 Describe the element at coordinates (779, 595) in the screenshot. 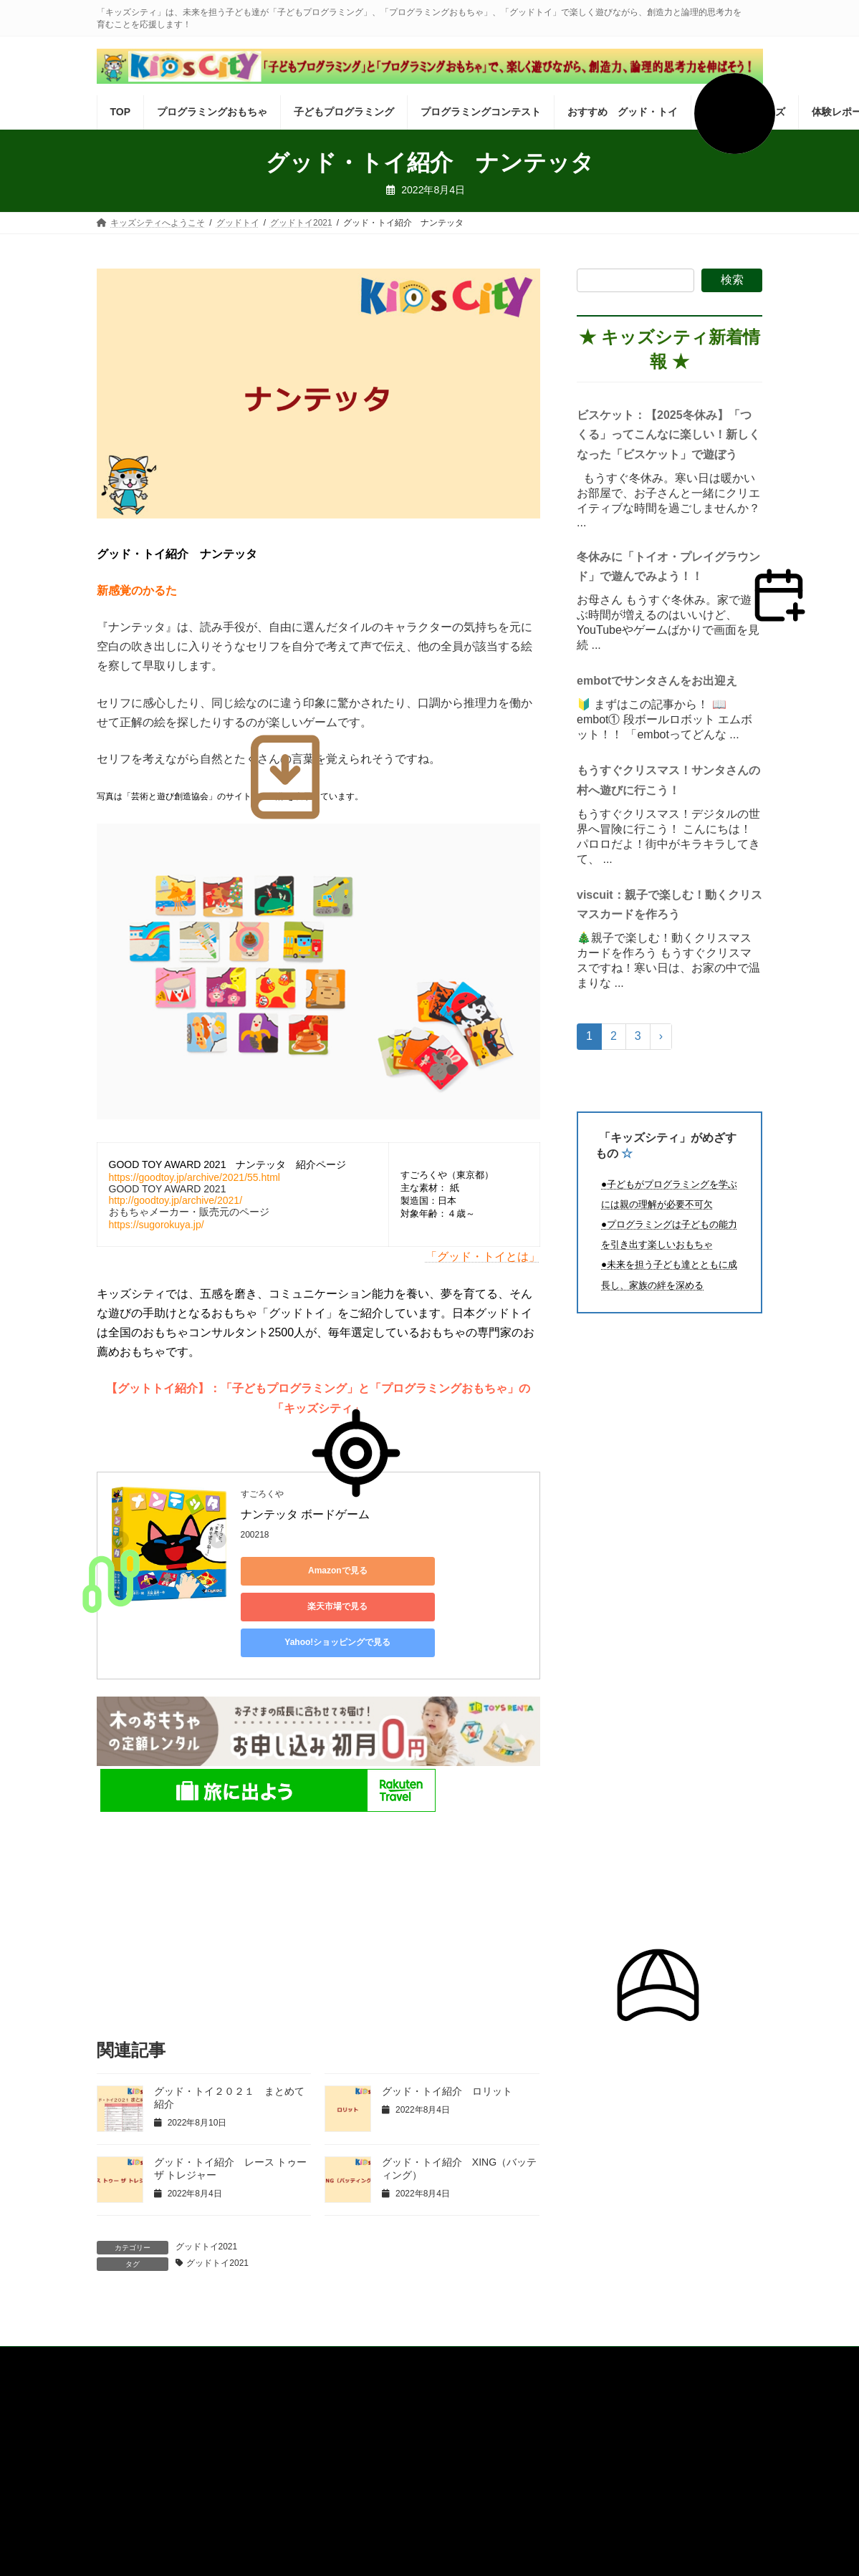

I see `add a new event to your calendar` at that location.